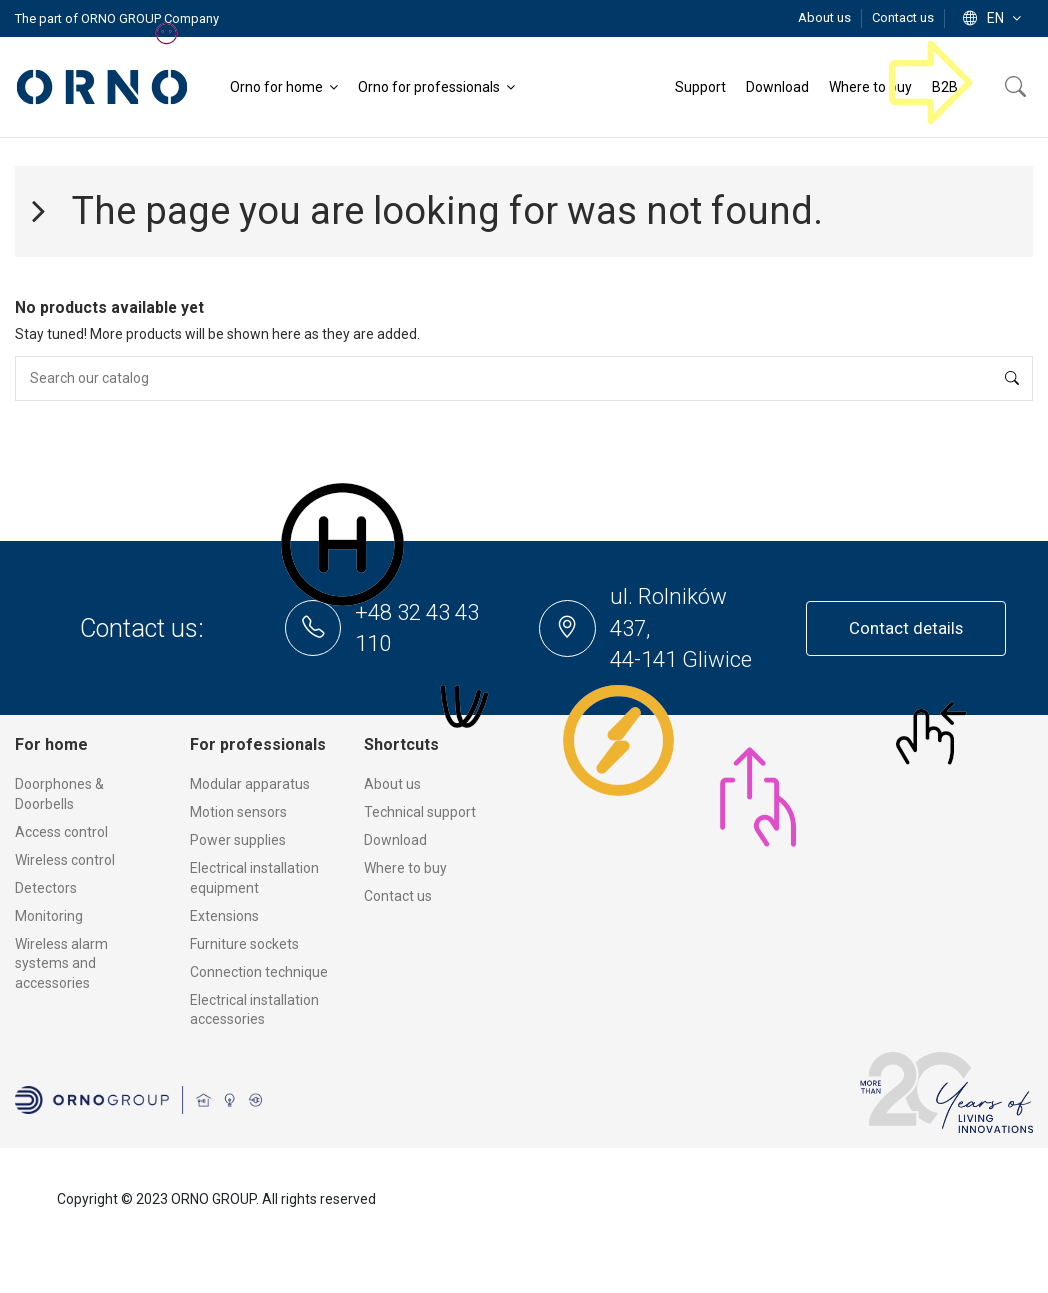 The width and height of the screenshot is (1048, 1293). What do you see at coordinates (464, 706) in the screenshot?
I see `open windy weather app` at bounding box center [464, 706].